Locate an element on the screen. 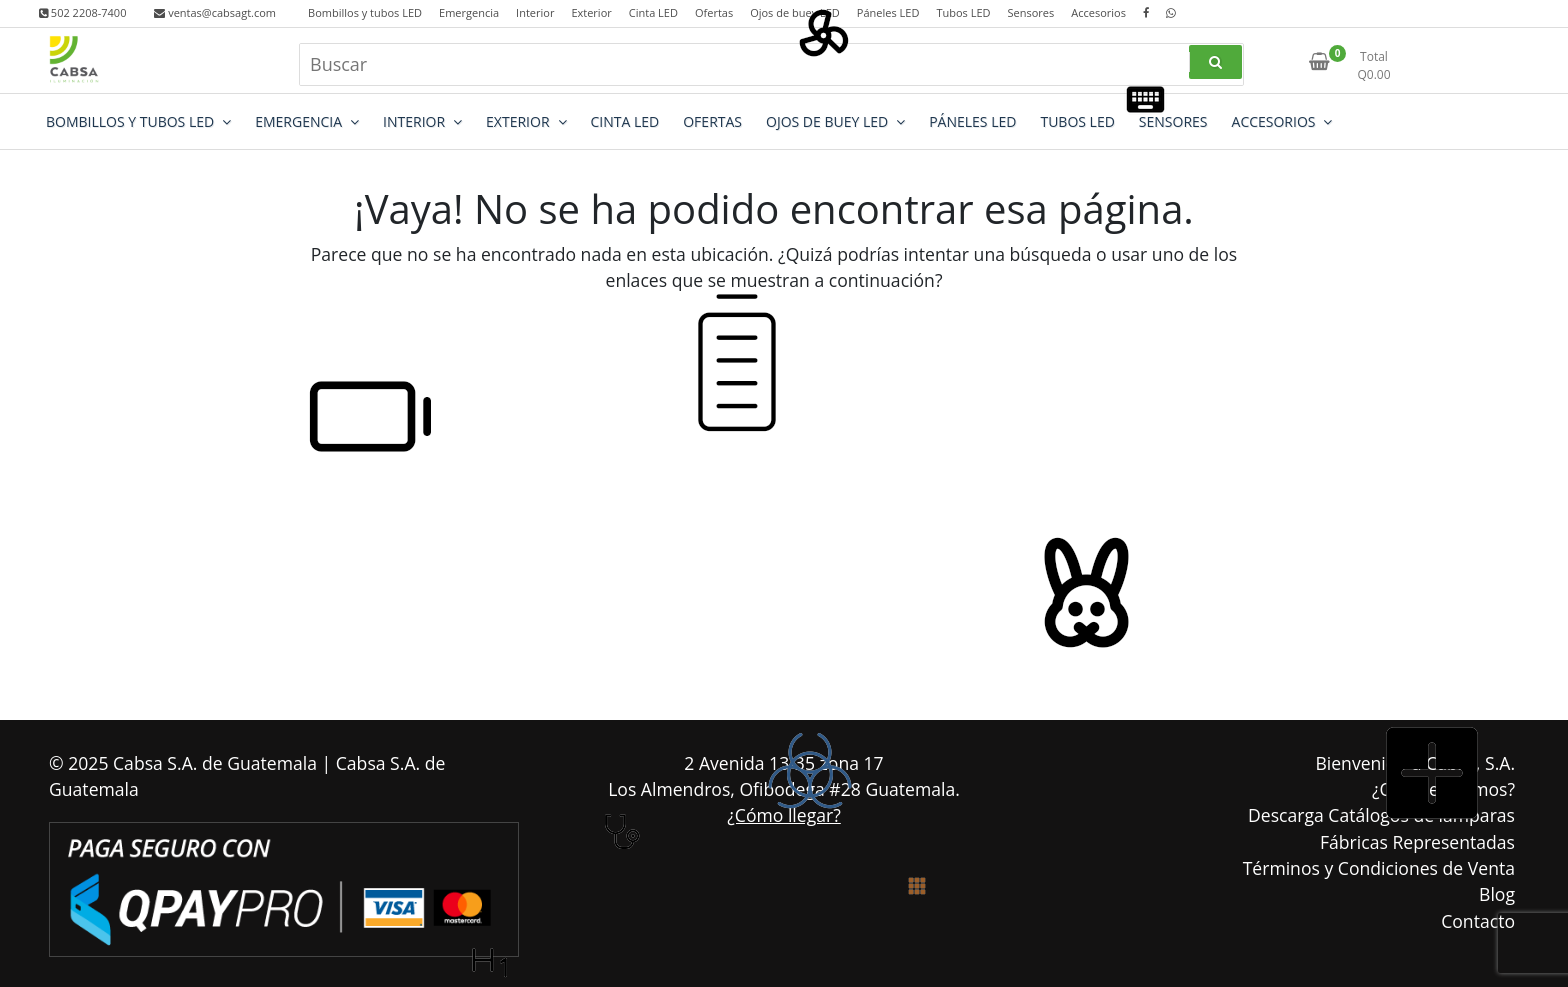 Image resolution: width=1568 pixels, height=987 pixels. add a new item is located at coordinates (1432, 773).